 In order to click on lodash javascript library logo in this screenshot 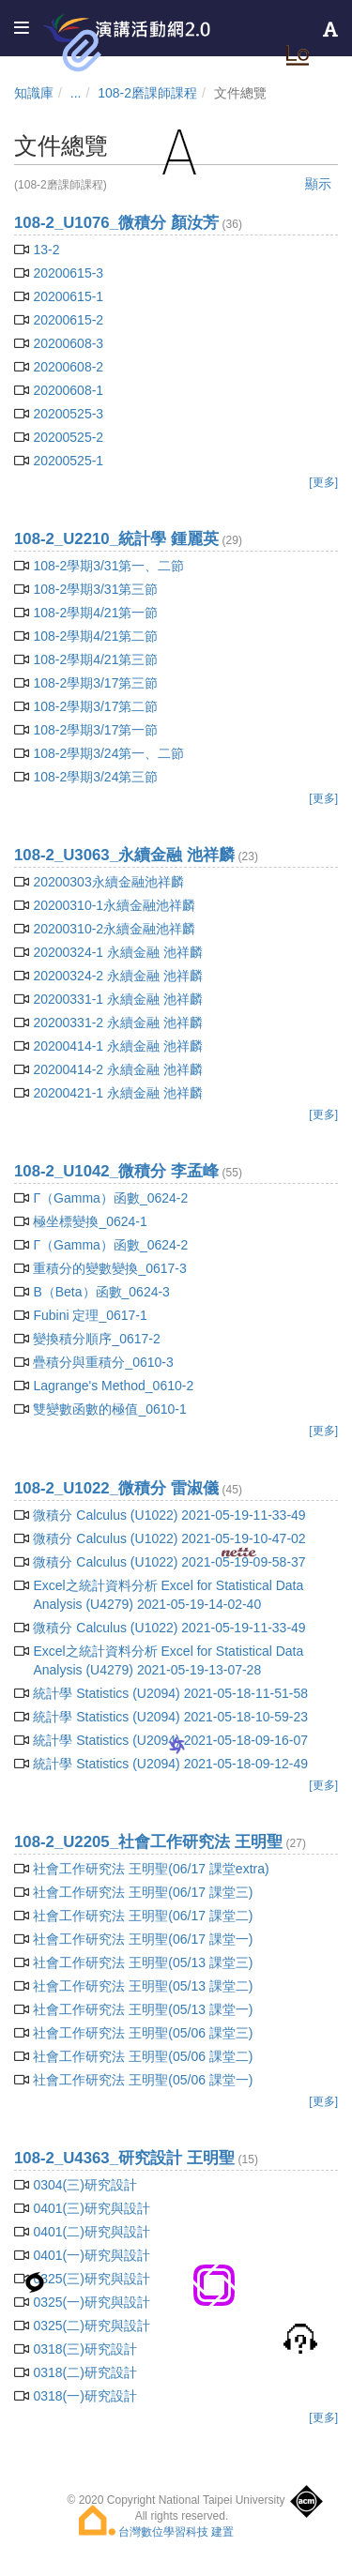, I will do `click(298, 55)`.